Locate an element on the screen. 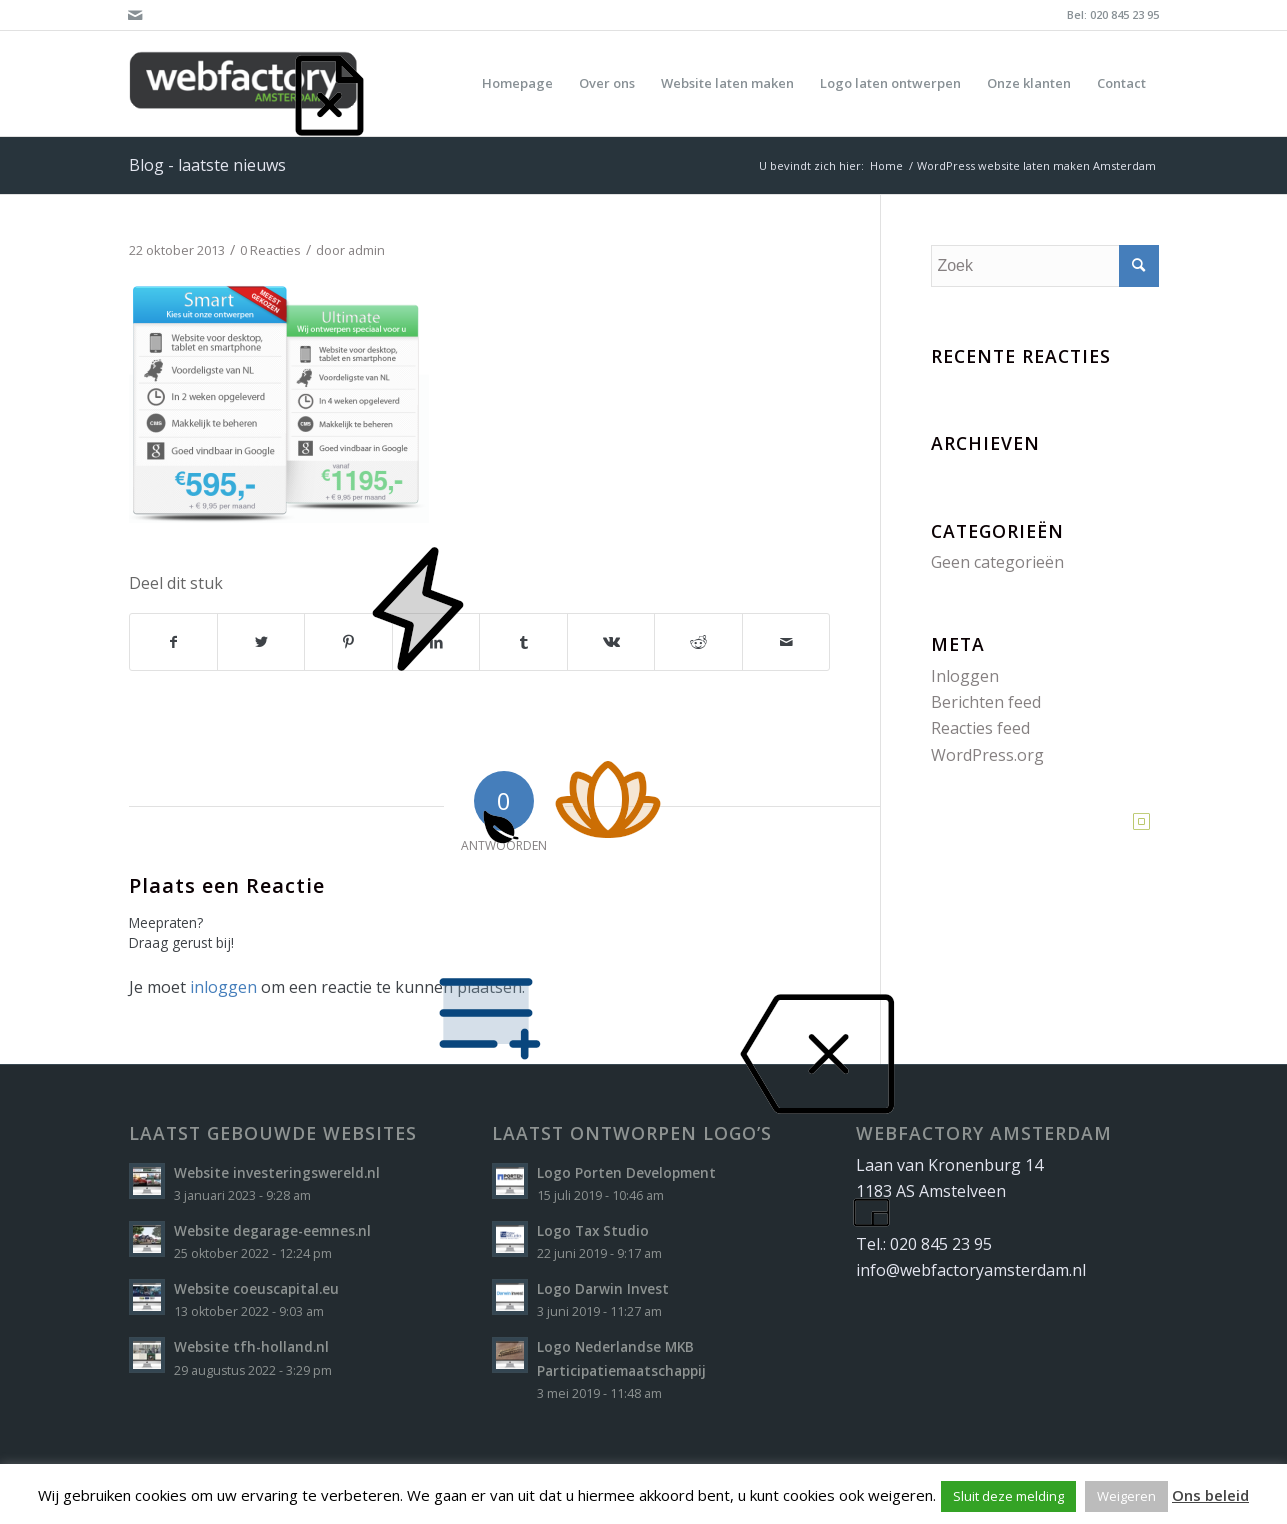 This screenshot has width=1287, height=1524. delete the previous character is located at coordinates (823, 1054).